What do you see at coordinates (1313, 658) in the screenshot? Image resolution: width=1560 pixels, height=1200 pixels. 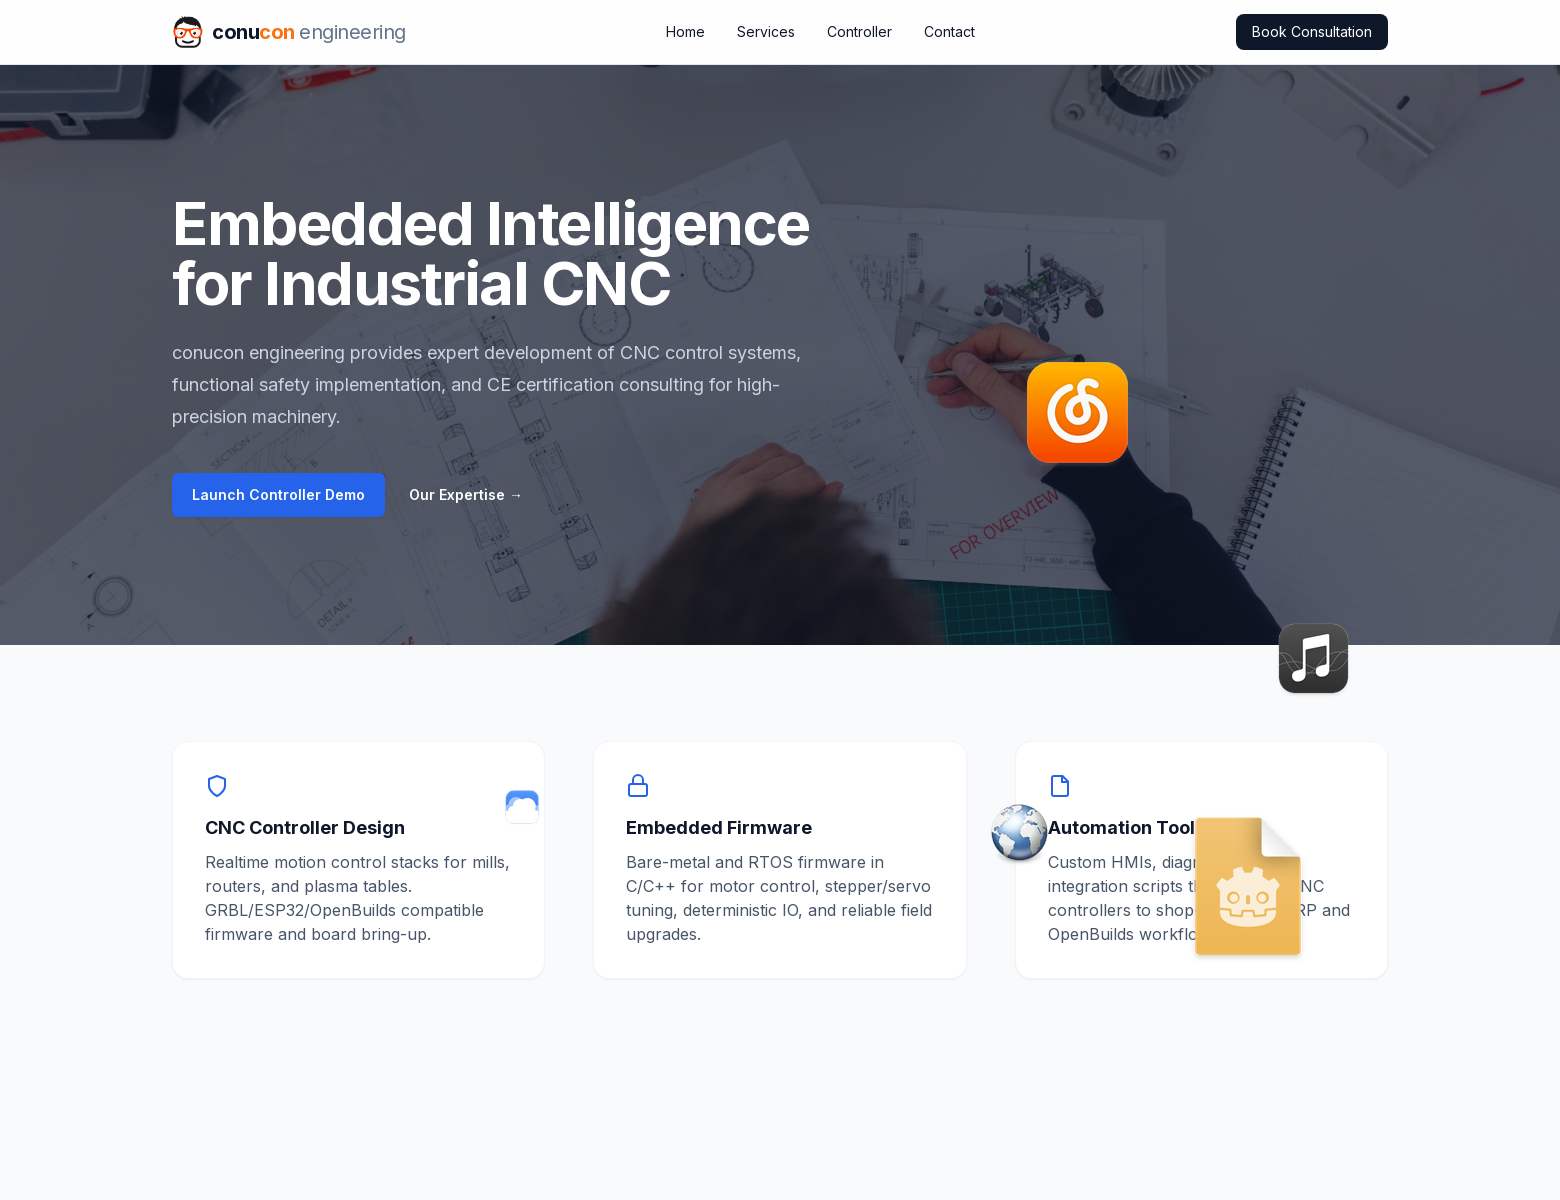 I see `open audacious music player` at bounding box center [1313, 658].